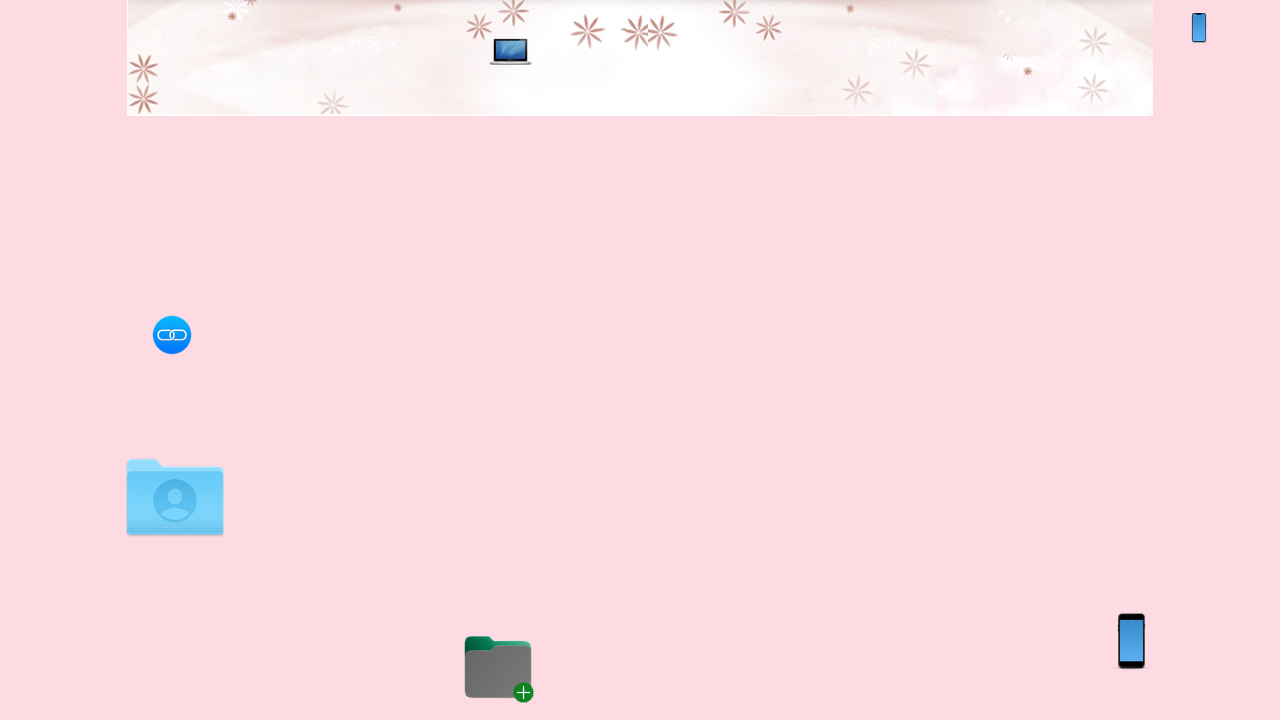  What do you see at coordinates (1131, 641) in the screenshot?
I see `indicates a connected iPhone device` at bounding box center [1131, 641].